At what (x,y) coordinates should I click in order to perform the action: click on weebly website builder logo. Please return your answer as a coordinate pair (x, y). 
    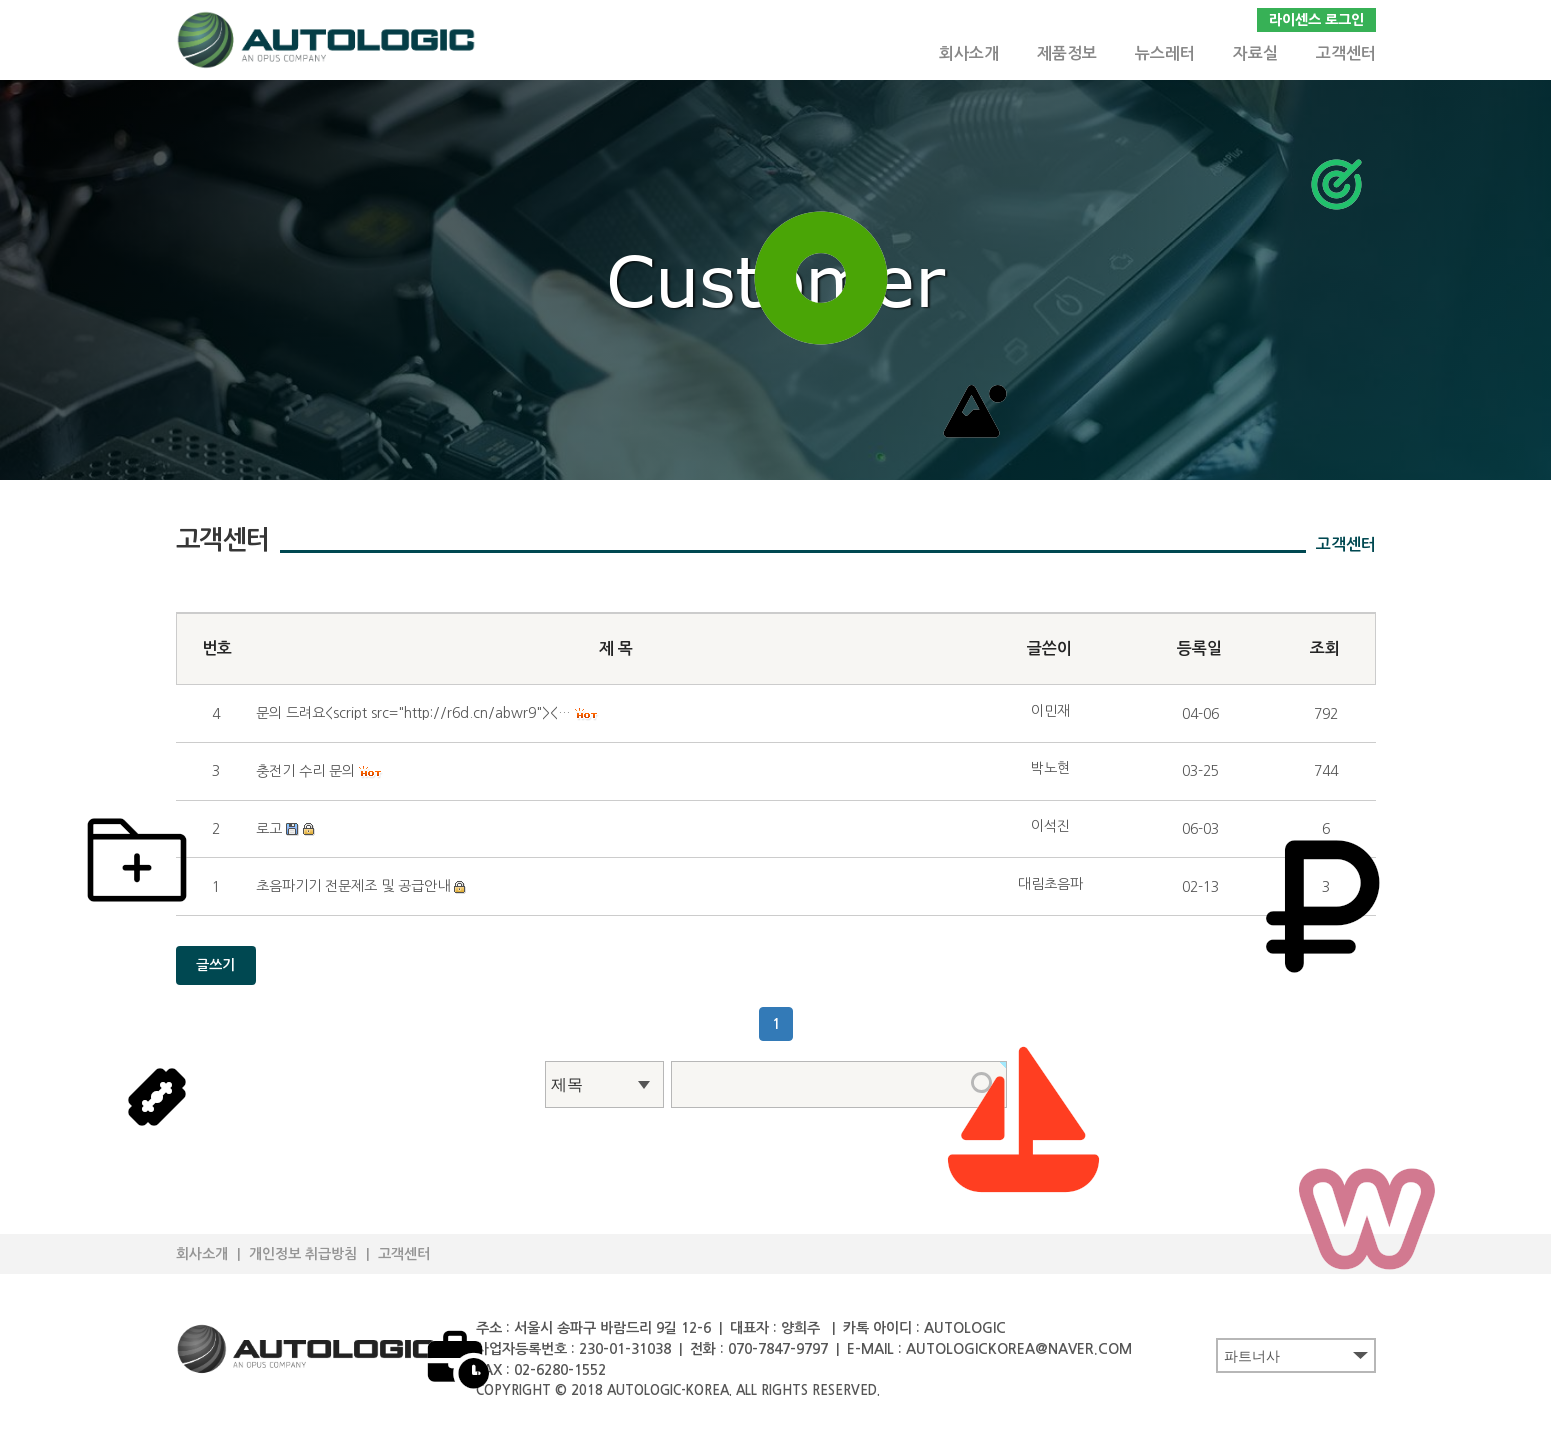
    Looking at the image, I should click on (1367, 1219).